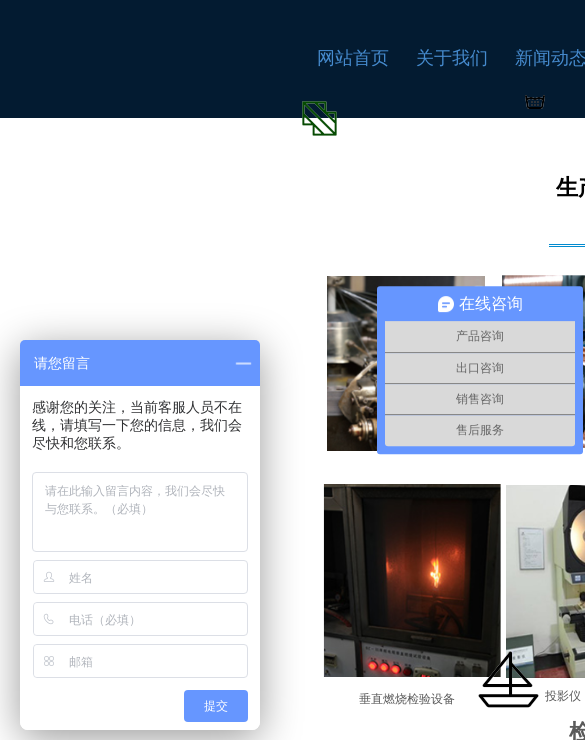 Image resolution: width=585 pixels, height=740 pixels. What do you see at coordinates (319, 118) in the screenshot?
I see `merge or combine selected layers` at bounding box center [319, 118].